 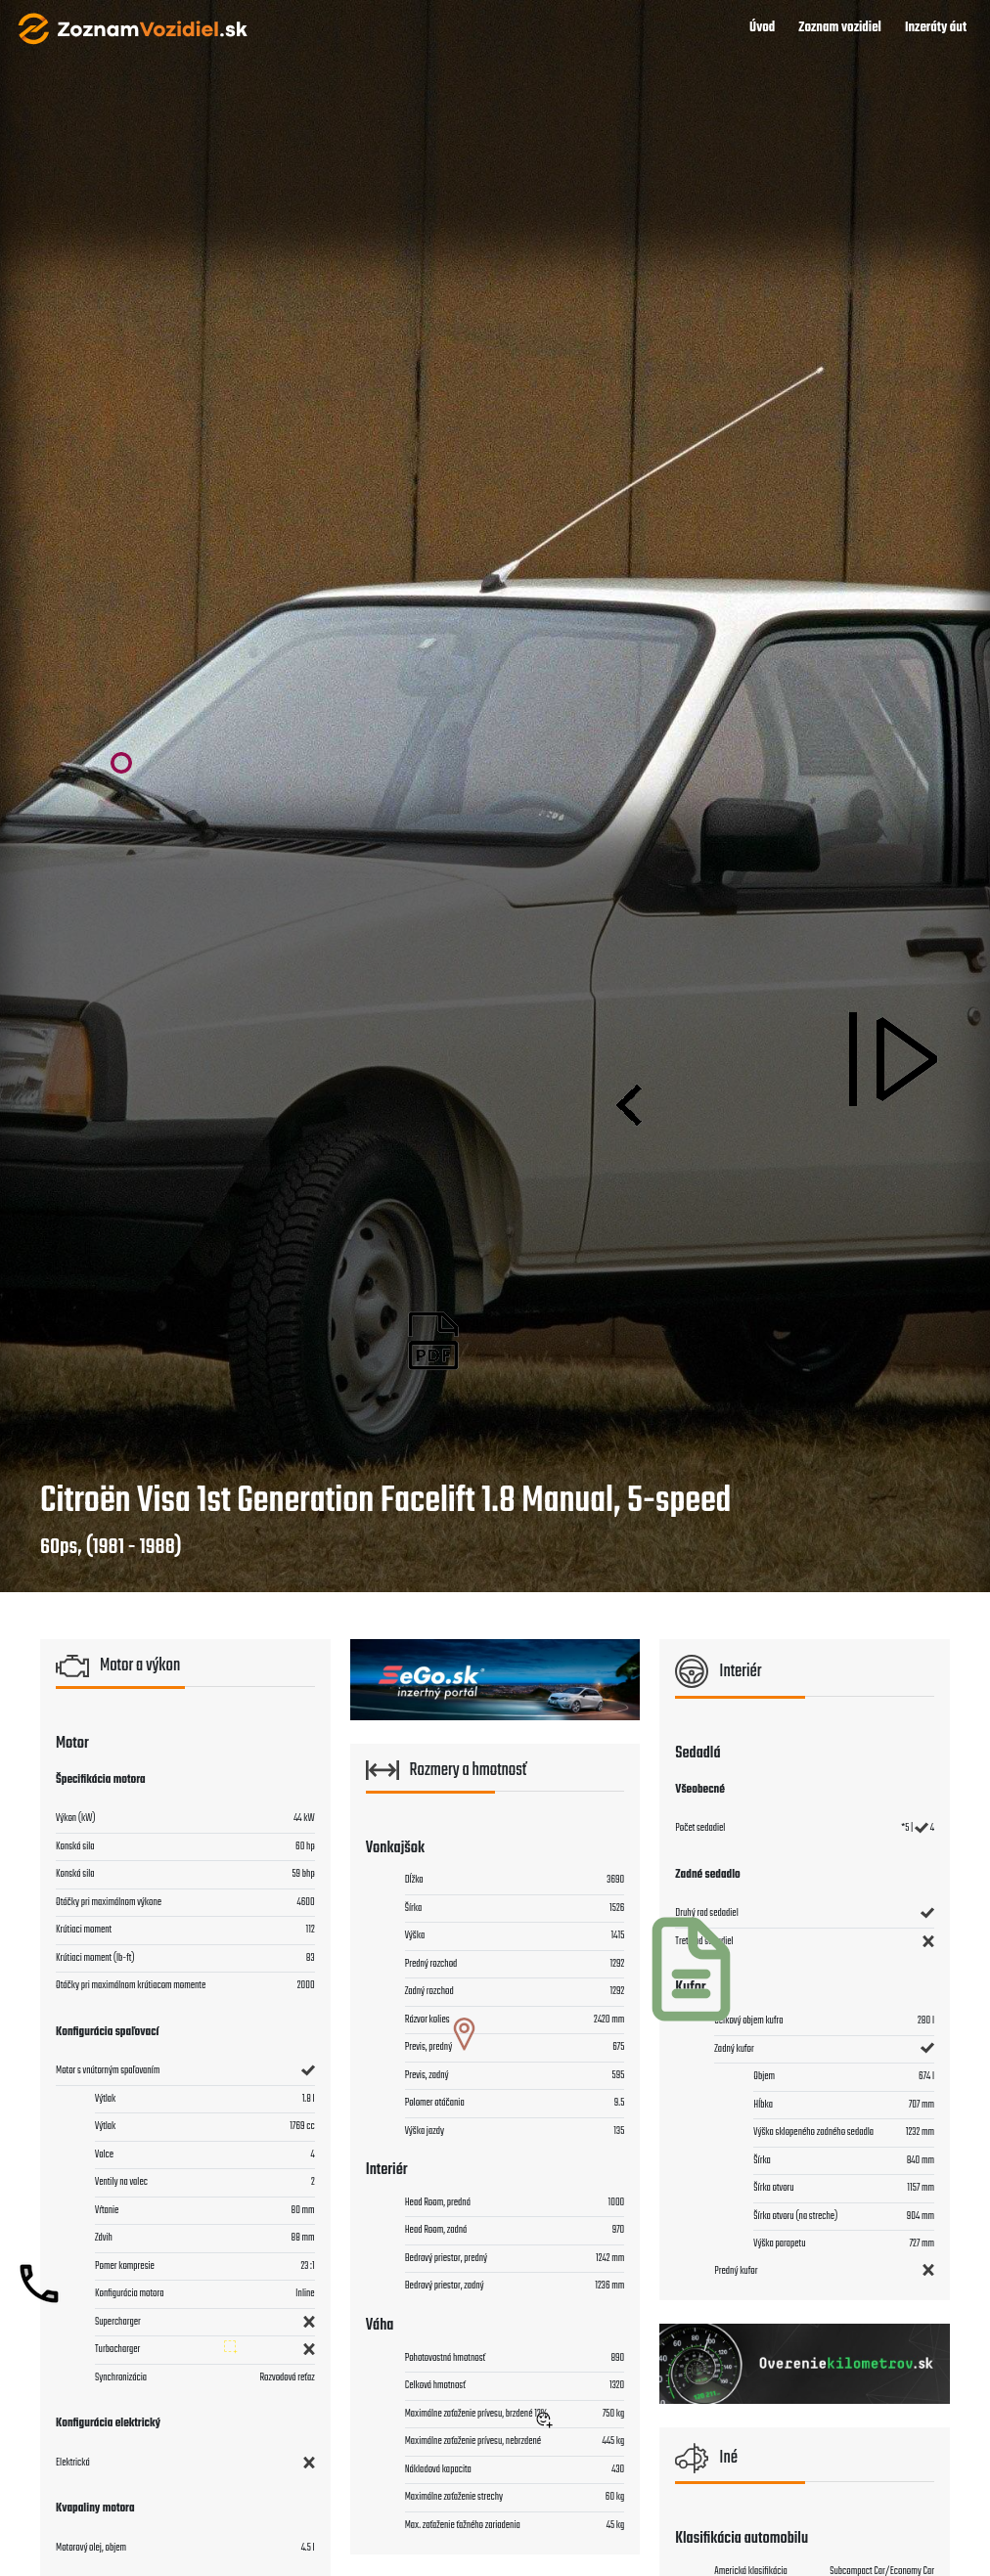 What do you see at coordinates (888, 1059) in the screenshot?
I see `continue debugging past current breakpoint` at bounding box center [888, 1059].